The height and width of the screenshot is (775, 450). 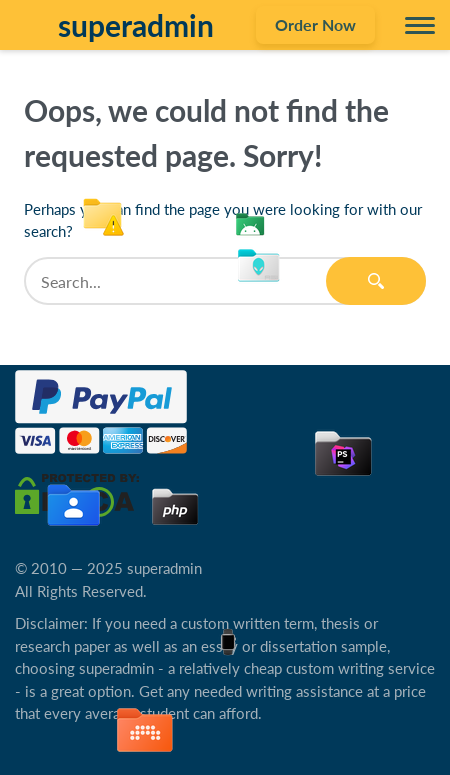 I want to click on open google contacts folder, so click(x=73, y=506).